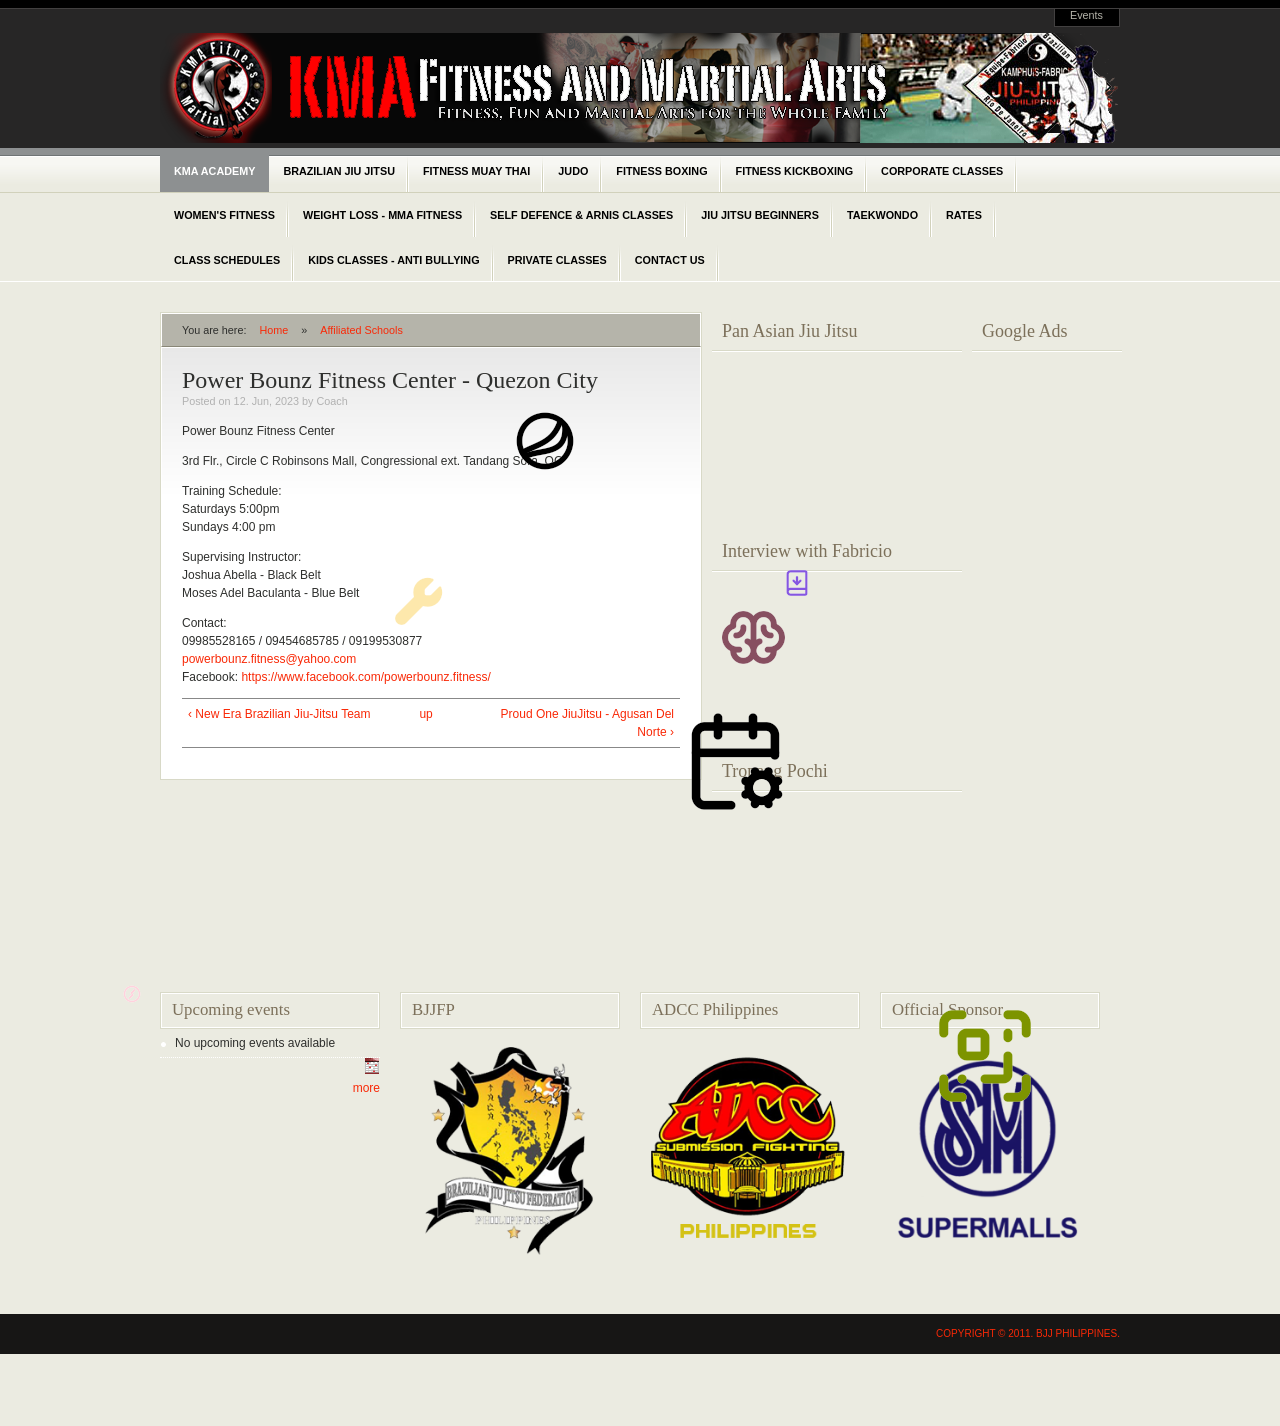 The width and height of the screenshot is (1280, 1426). What do you see at coordinates (132, 994) in the screenshot?
I see `socket.io library or real-time websocket connection` at bounding box center [132, 994].